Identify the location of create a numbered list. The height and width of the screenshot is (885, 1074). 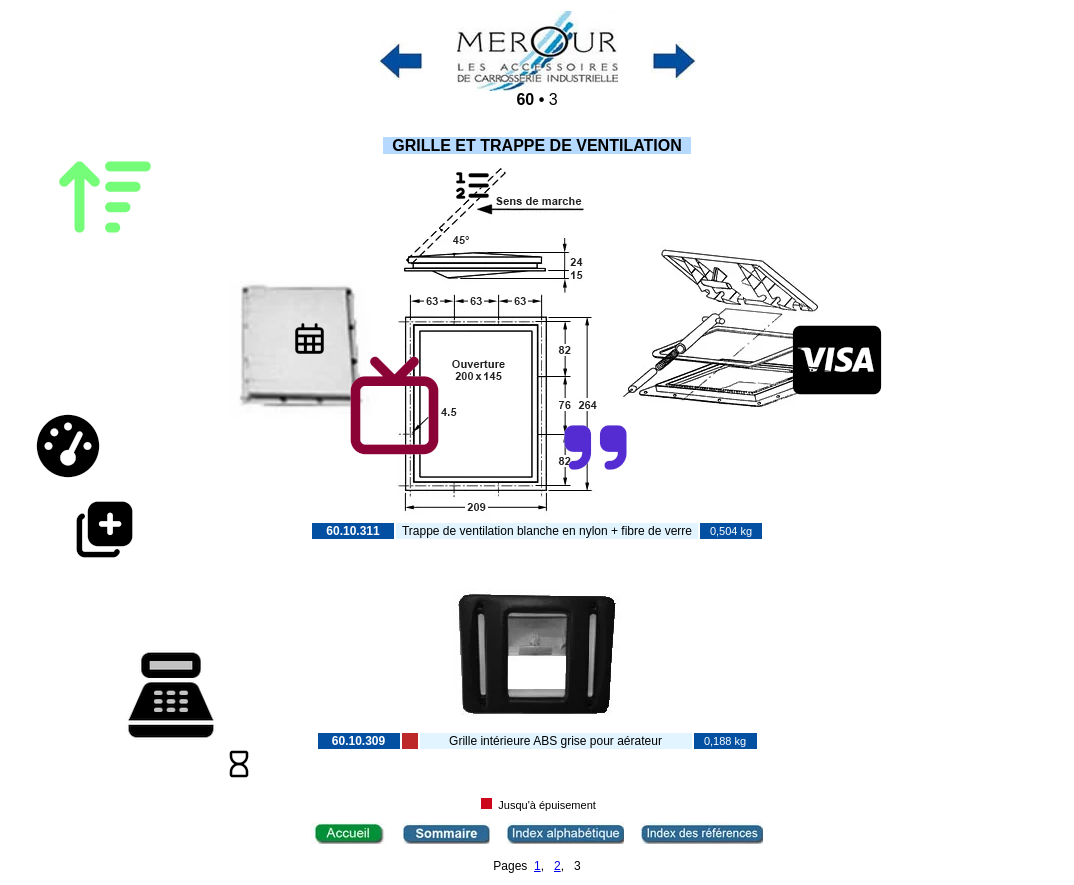
(472, 185).